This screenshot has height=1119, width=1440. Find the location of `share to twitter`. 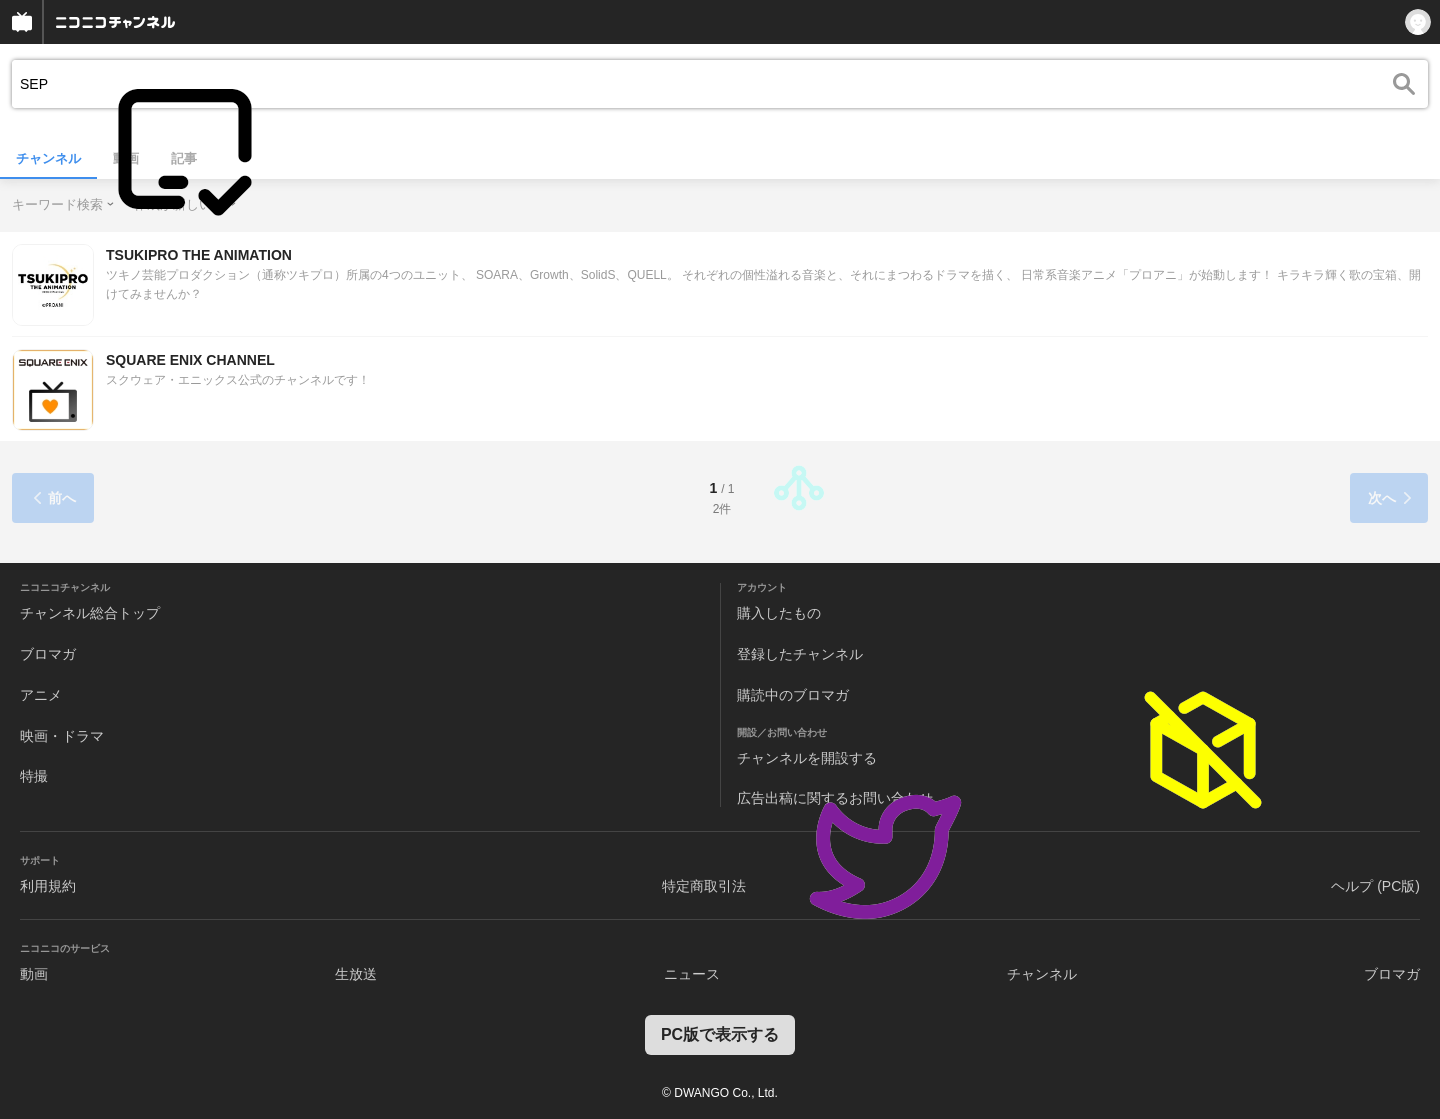

share to twitter is located at coordinates (885, 857).